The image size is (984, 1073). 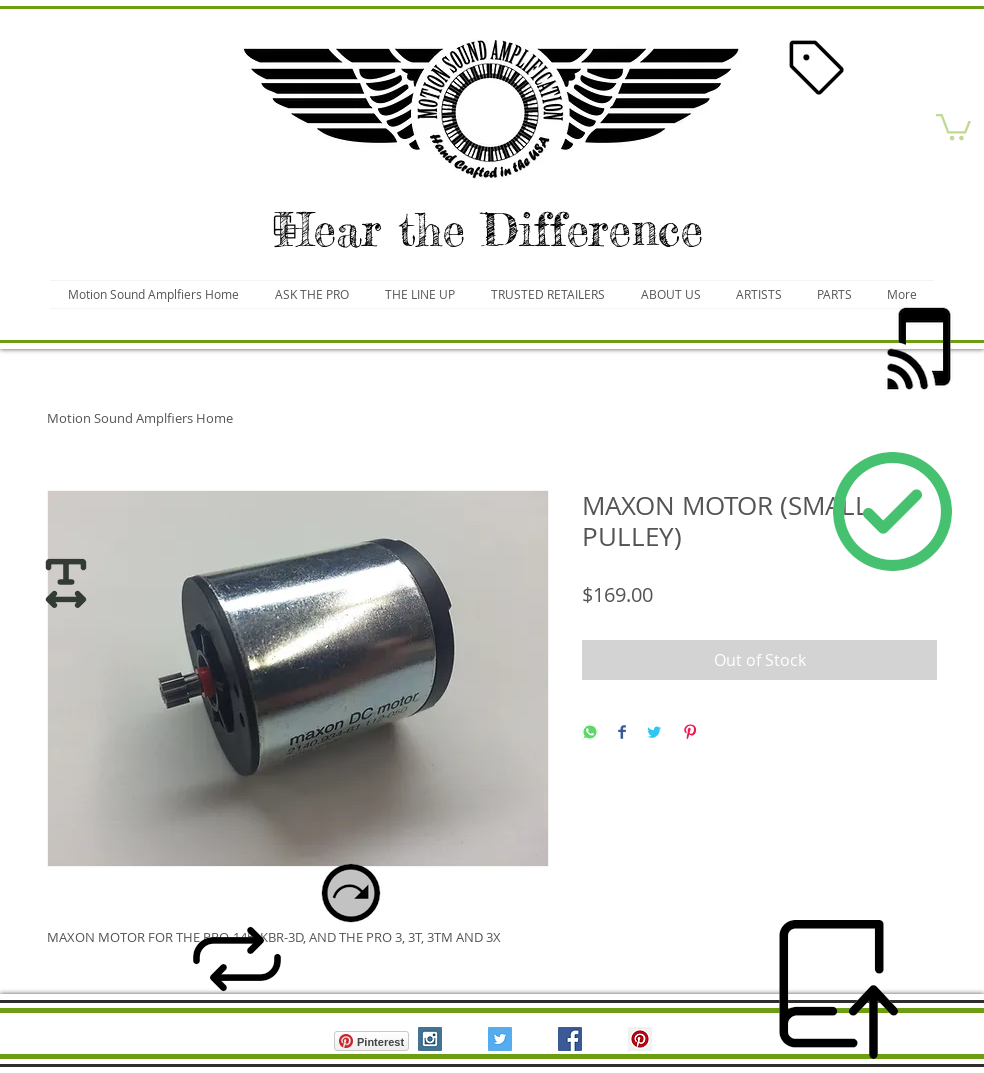 What do you see at coordinates (831, 989) in the screenshot?
I see `push changes to a repository` at bounding box center [831, 989].